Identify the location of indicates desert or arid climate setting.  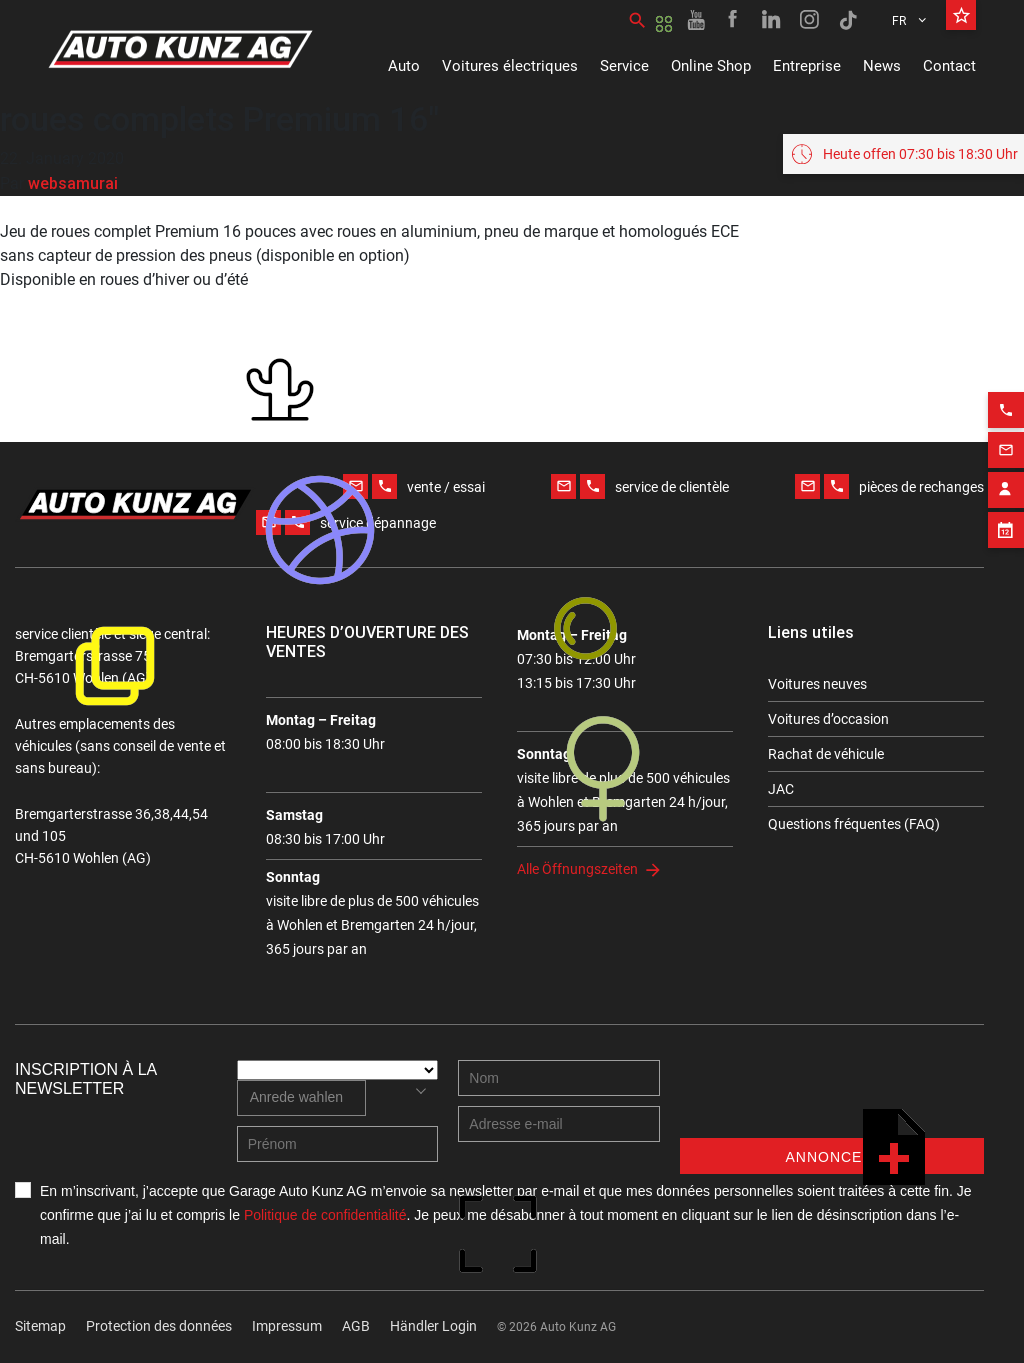
(280, 392).